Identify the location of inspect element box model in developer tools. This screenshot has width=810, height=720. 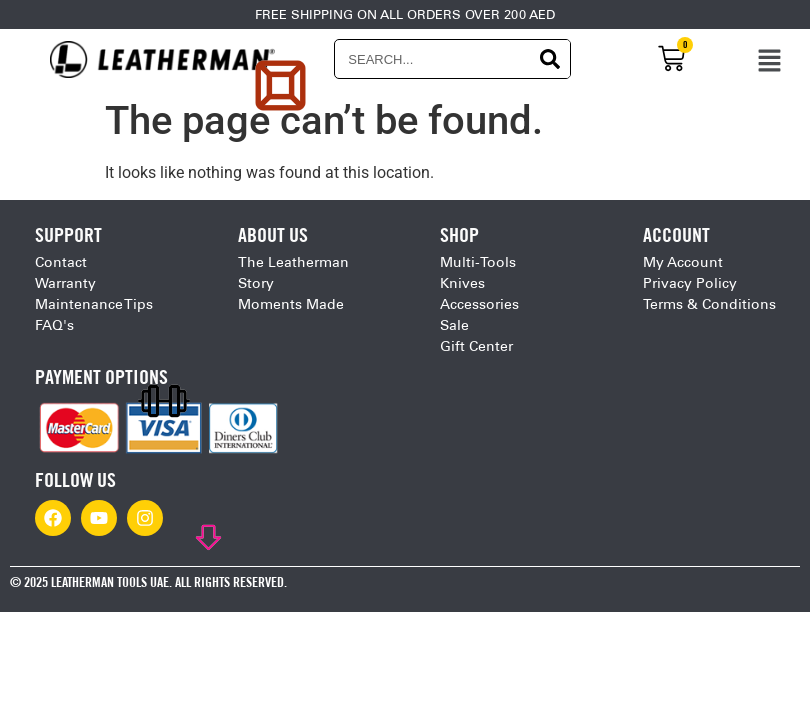
(280, 85).